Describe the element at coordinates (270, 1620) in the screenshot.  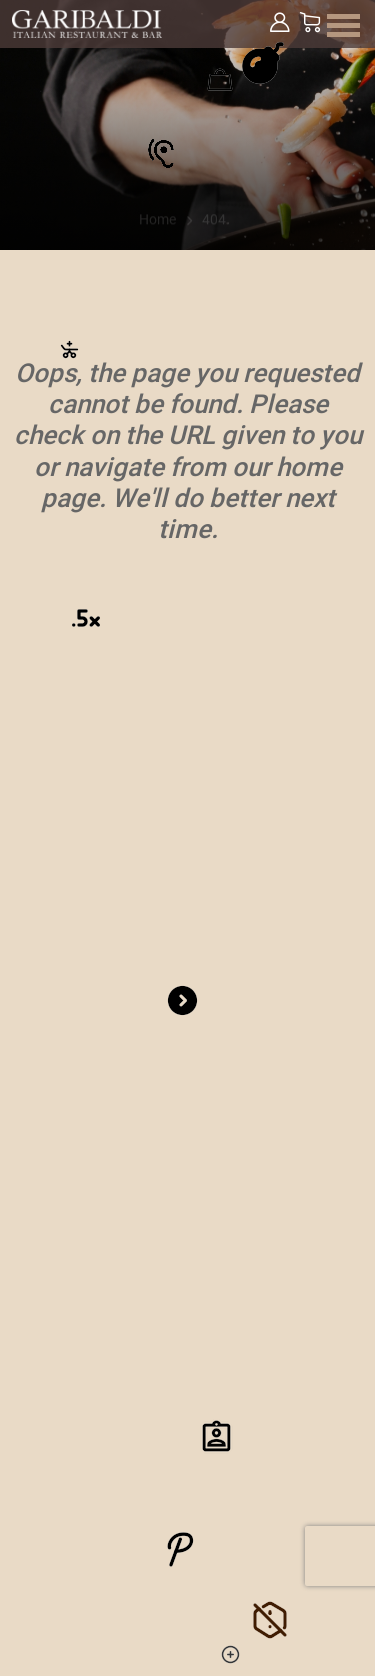
I see `dismiss or disable alert notifications` at that location.